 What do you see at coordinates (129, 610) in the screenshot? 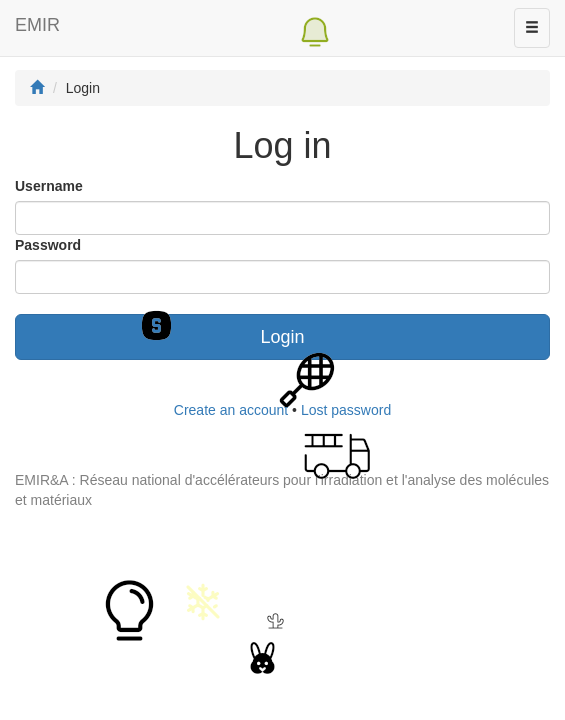
I see `view tips or helpful suggestions` at bounding box center [129, 610].